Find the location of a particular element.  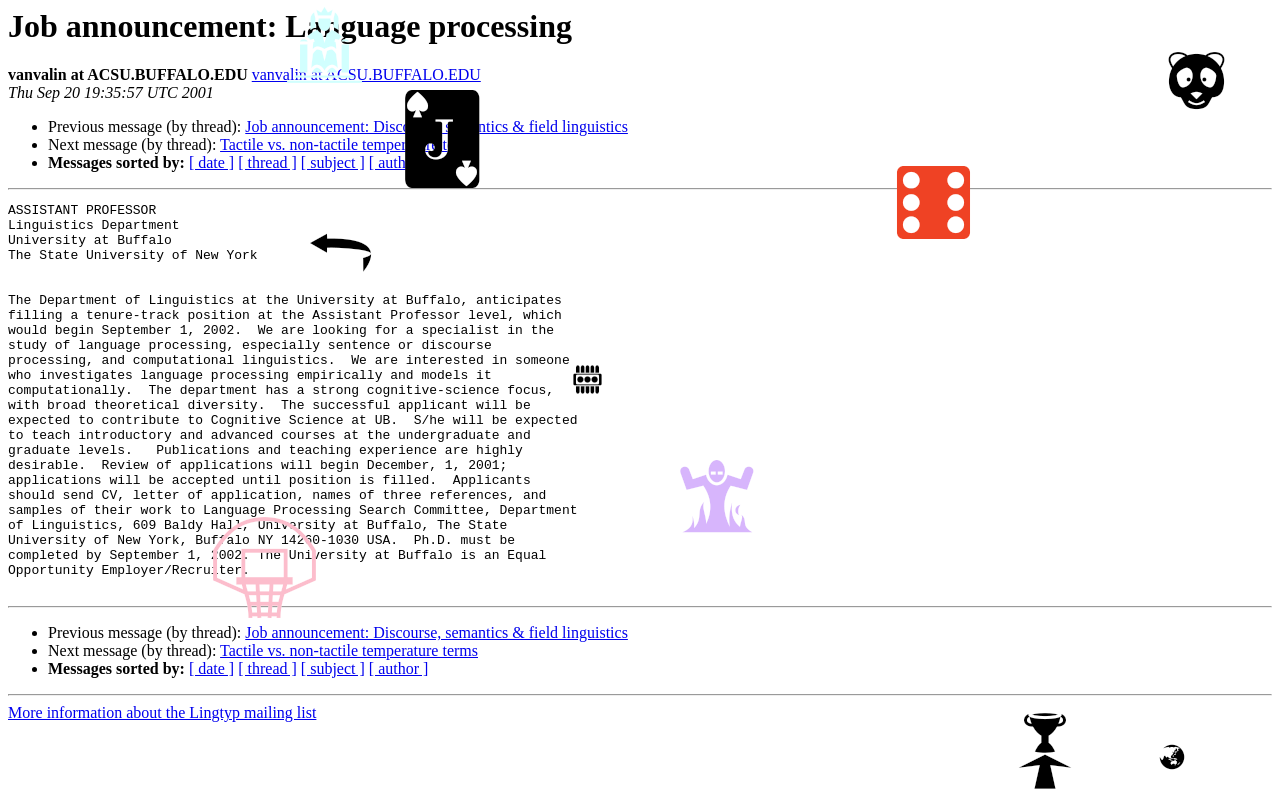

access kingdom or empire management is located at coordinates (324, 45).